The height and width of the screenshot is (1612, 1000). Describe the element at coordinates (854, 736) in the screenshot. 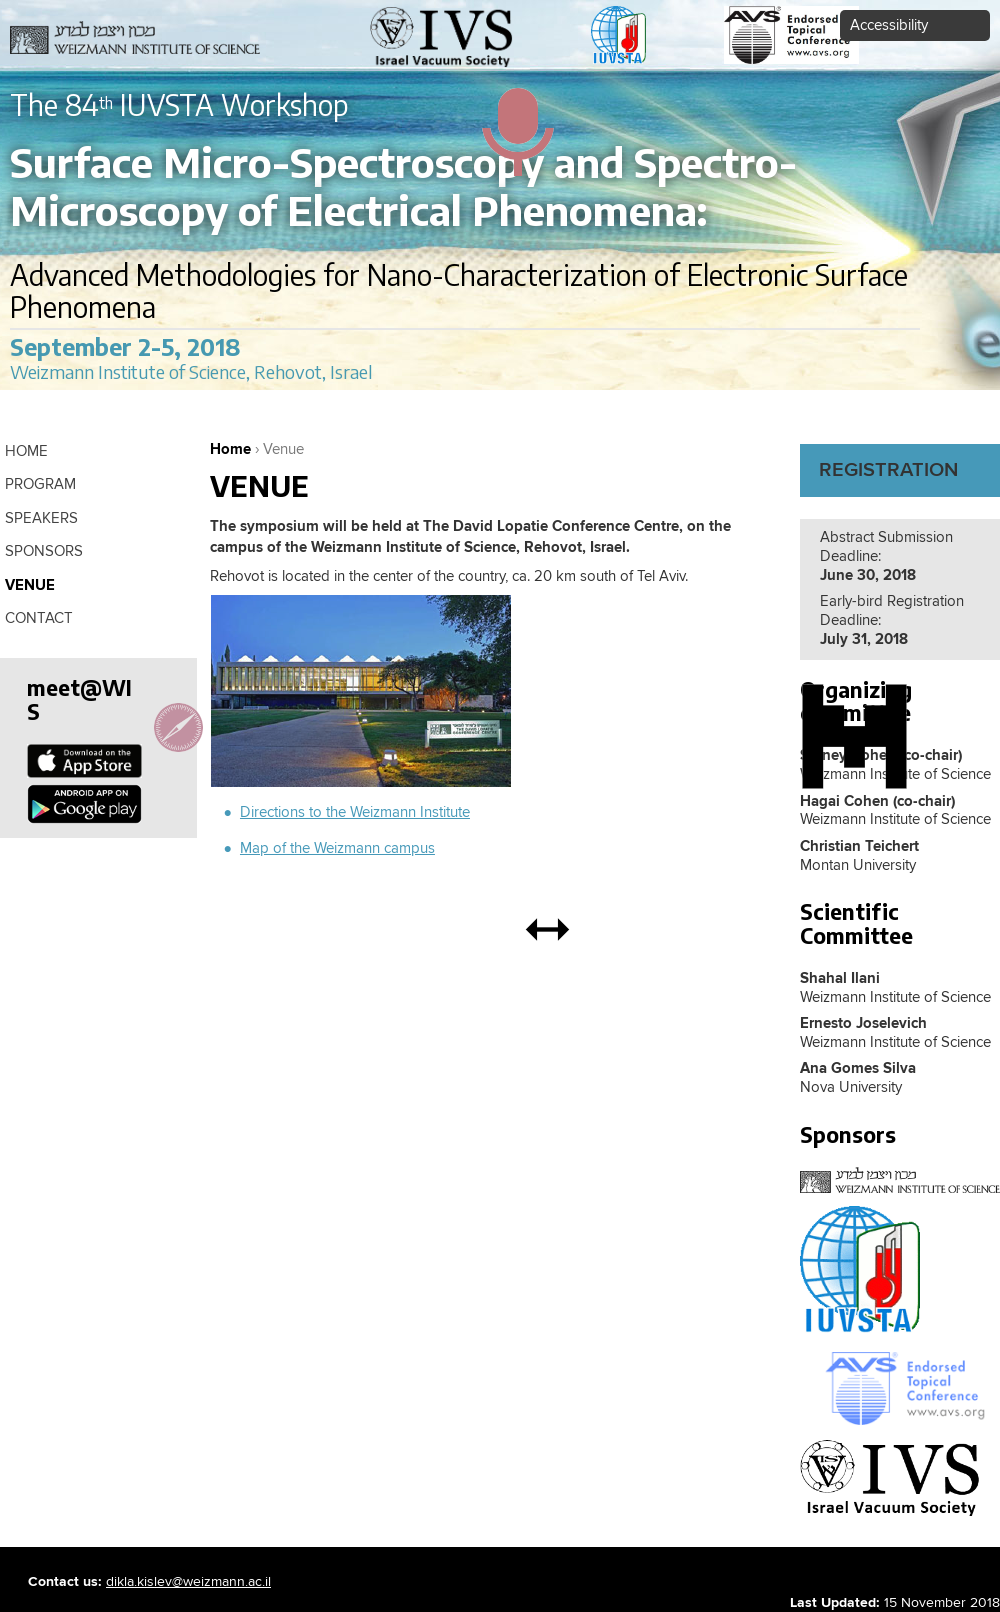

I see `open mixtral AI model settings` at that location.